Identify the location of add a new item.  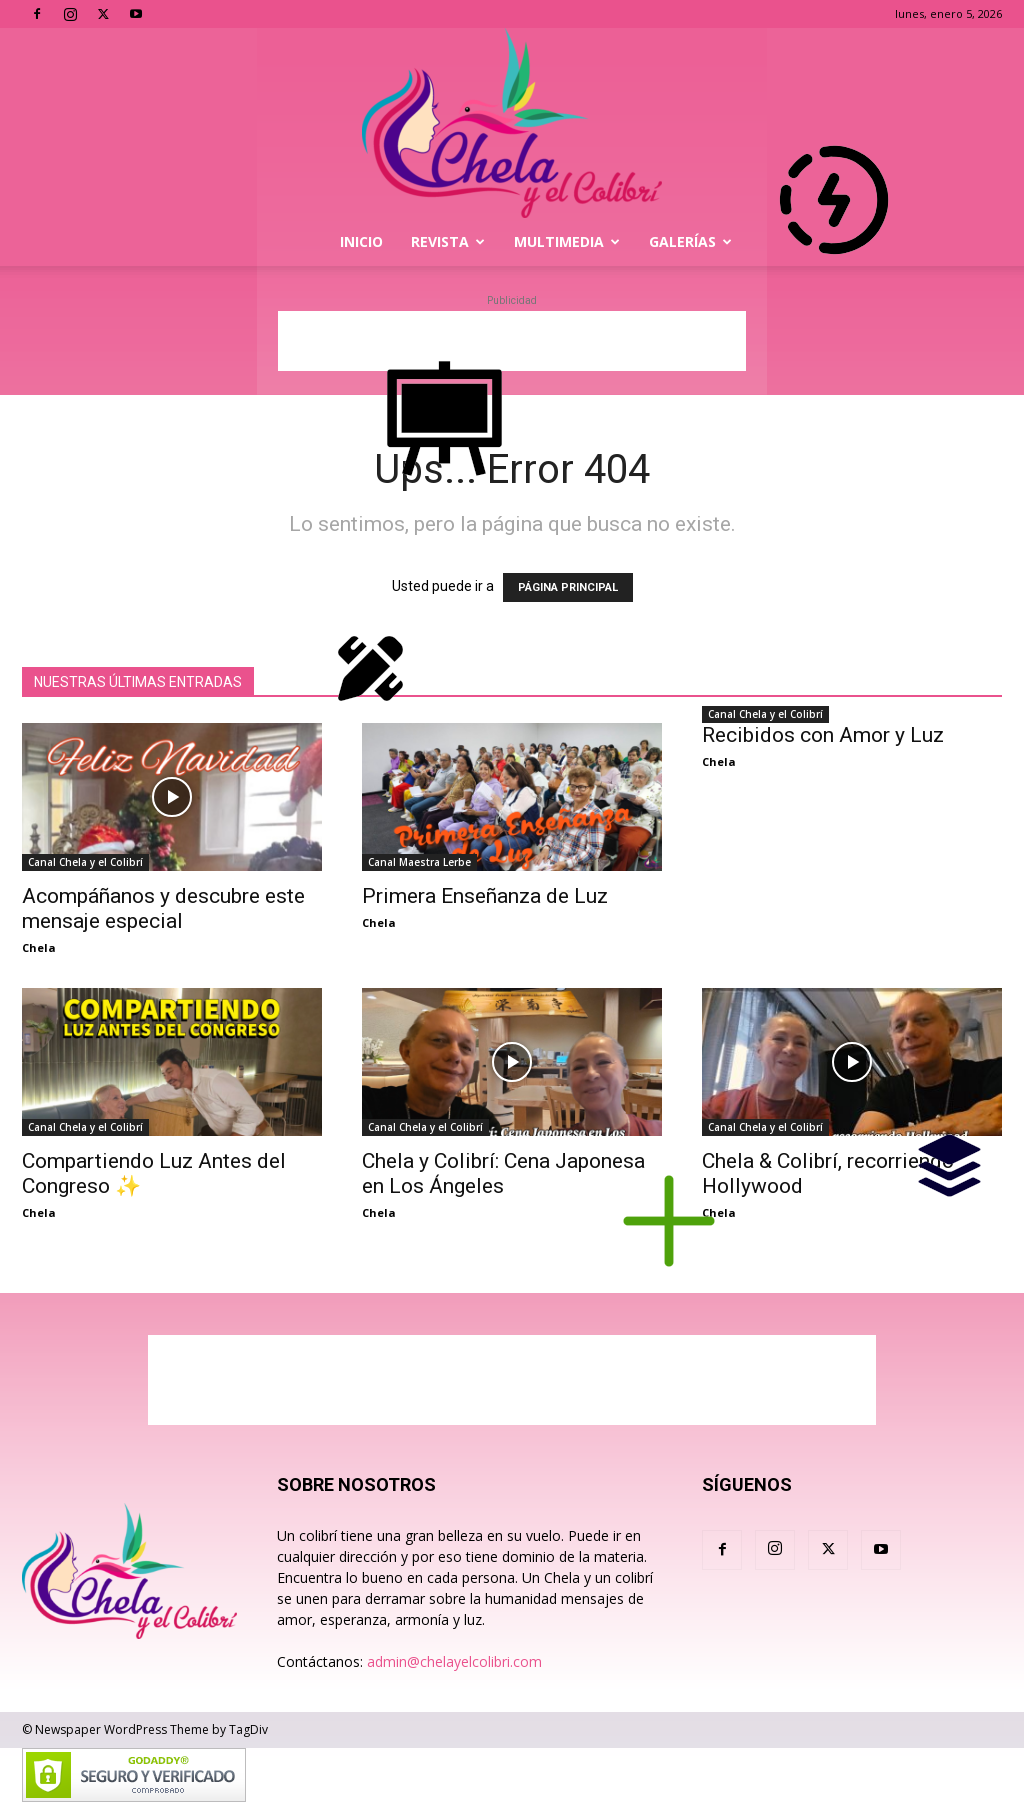
(669, 1221).